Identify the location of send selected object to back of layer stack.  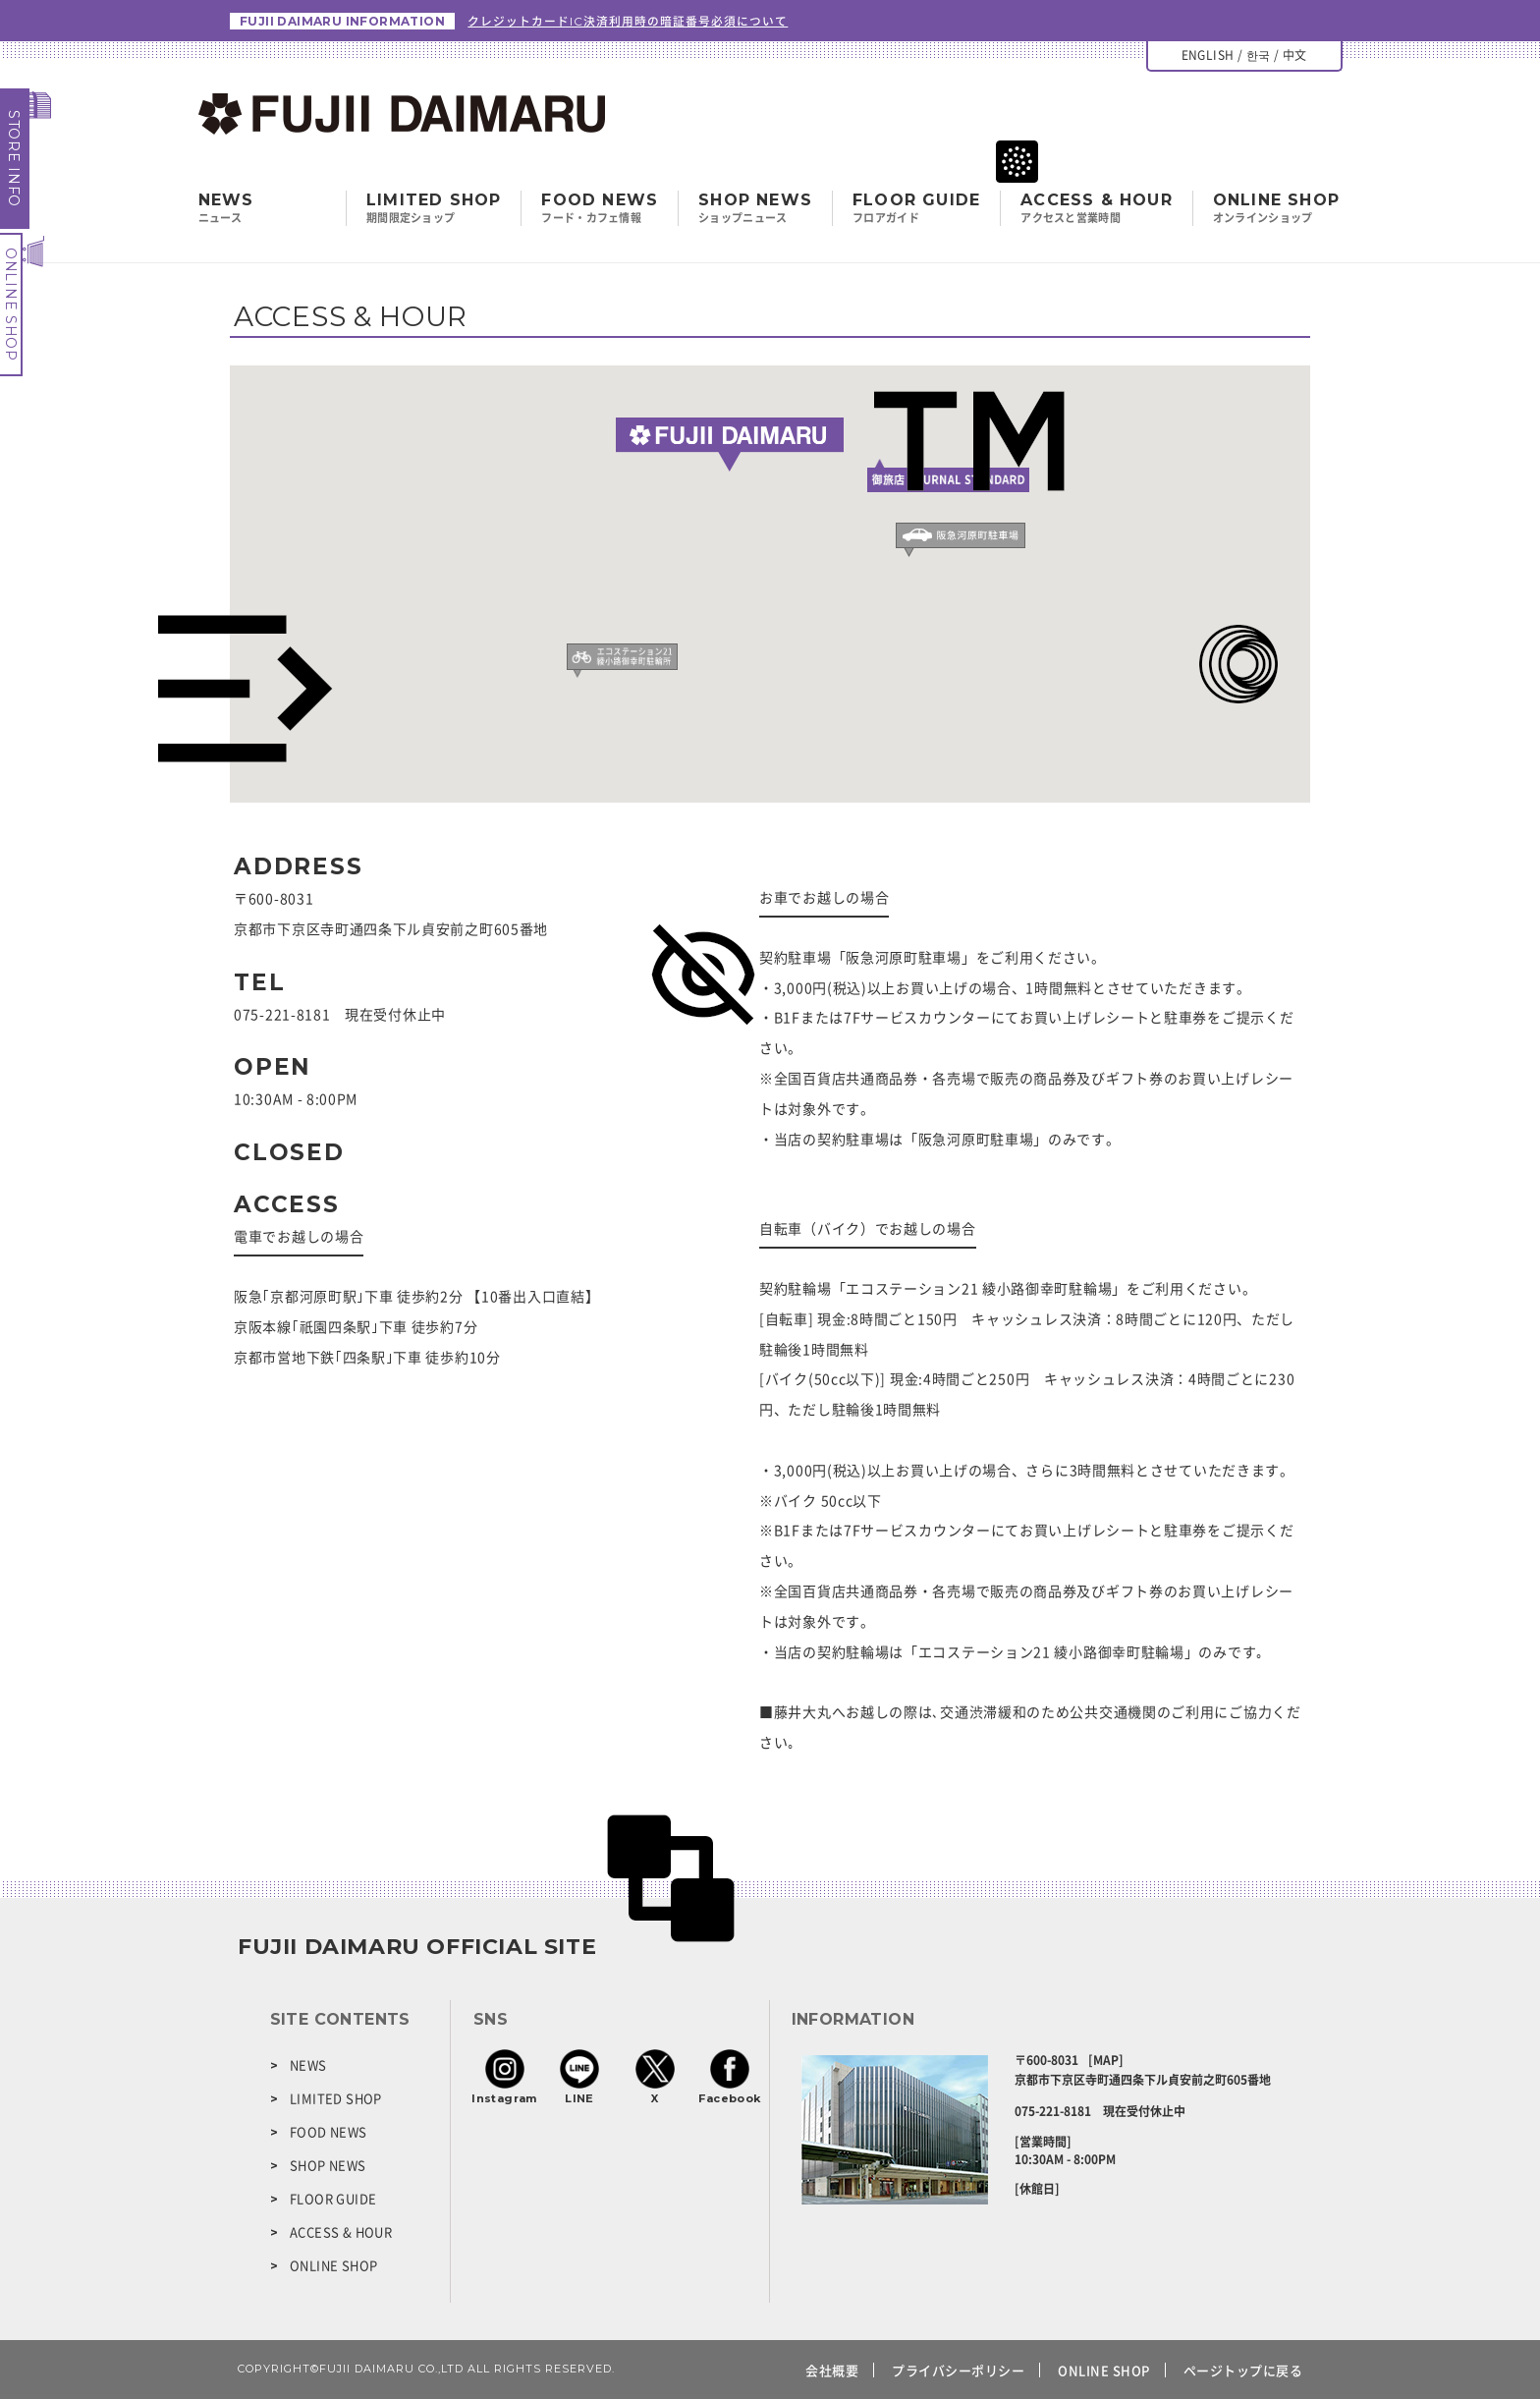
(671, 1878).